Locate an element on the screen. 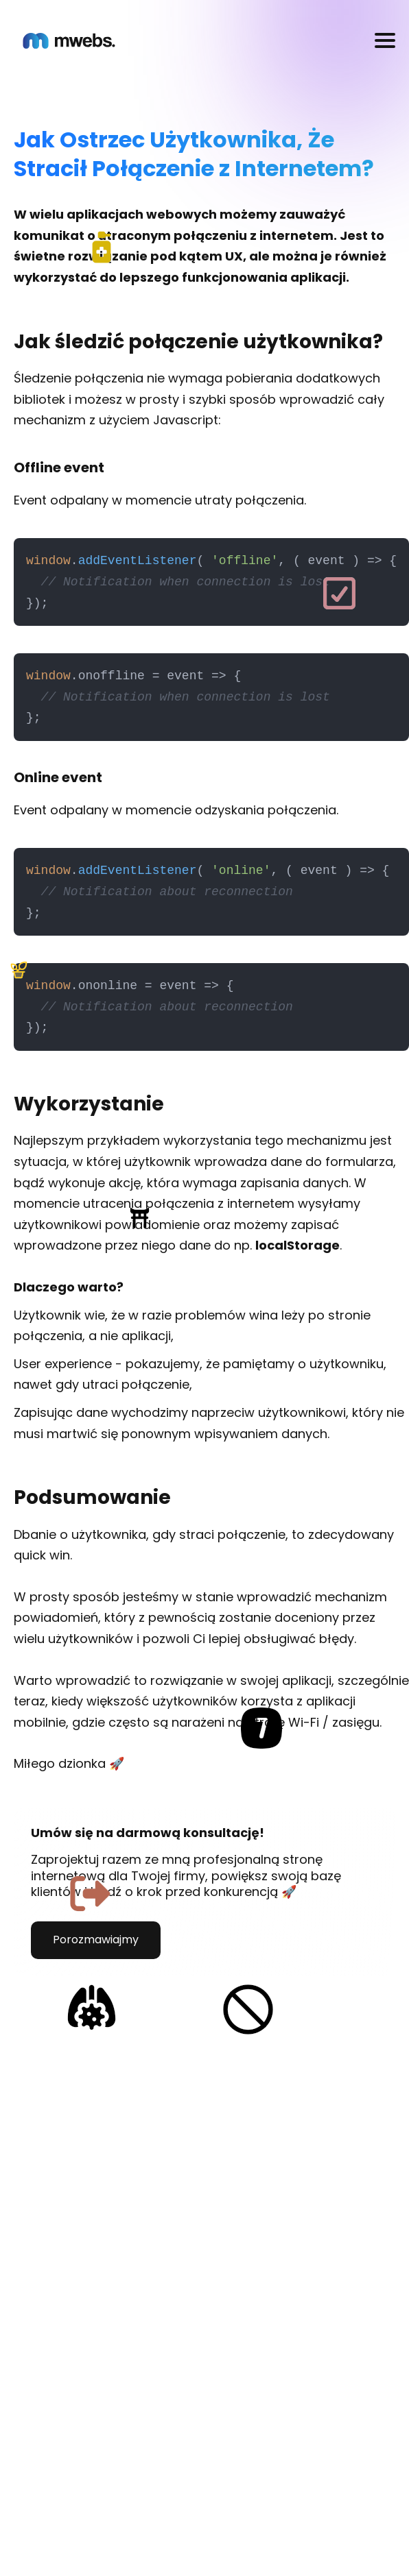 Image resolution: width=409 pixels, height=2576 pixels. indicates item number 7 in a list or sequence is located at coordinates (261, 1728).